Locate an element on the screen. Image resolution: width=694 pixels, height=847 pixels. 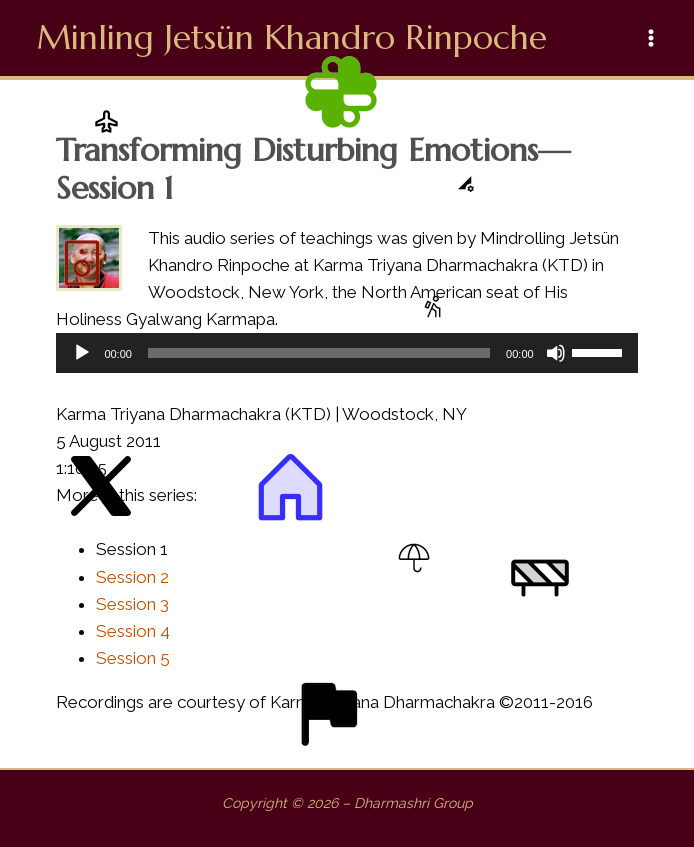
access hiking trails or outdoor activities is located at coordinates (433, 306).